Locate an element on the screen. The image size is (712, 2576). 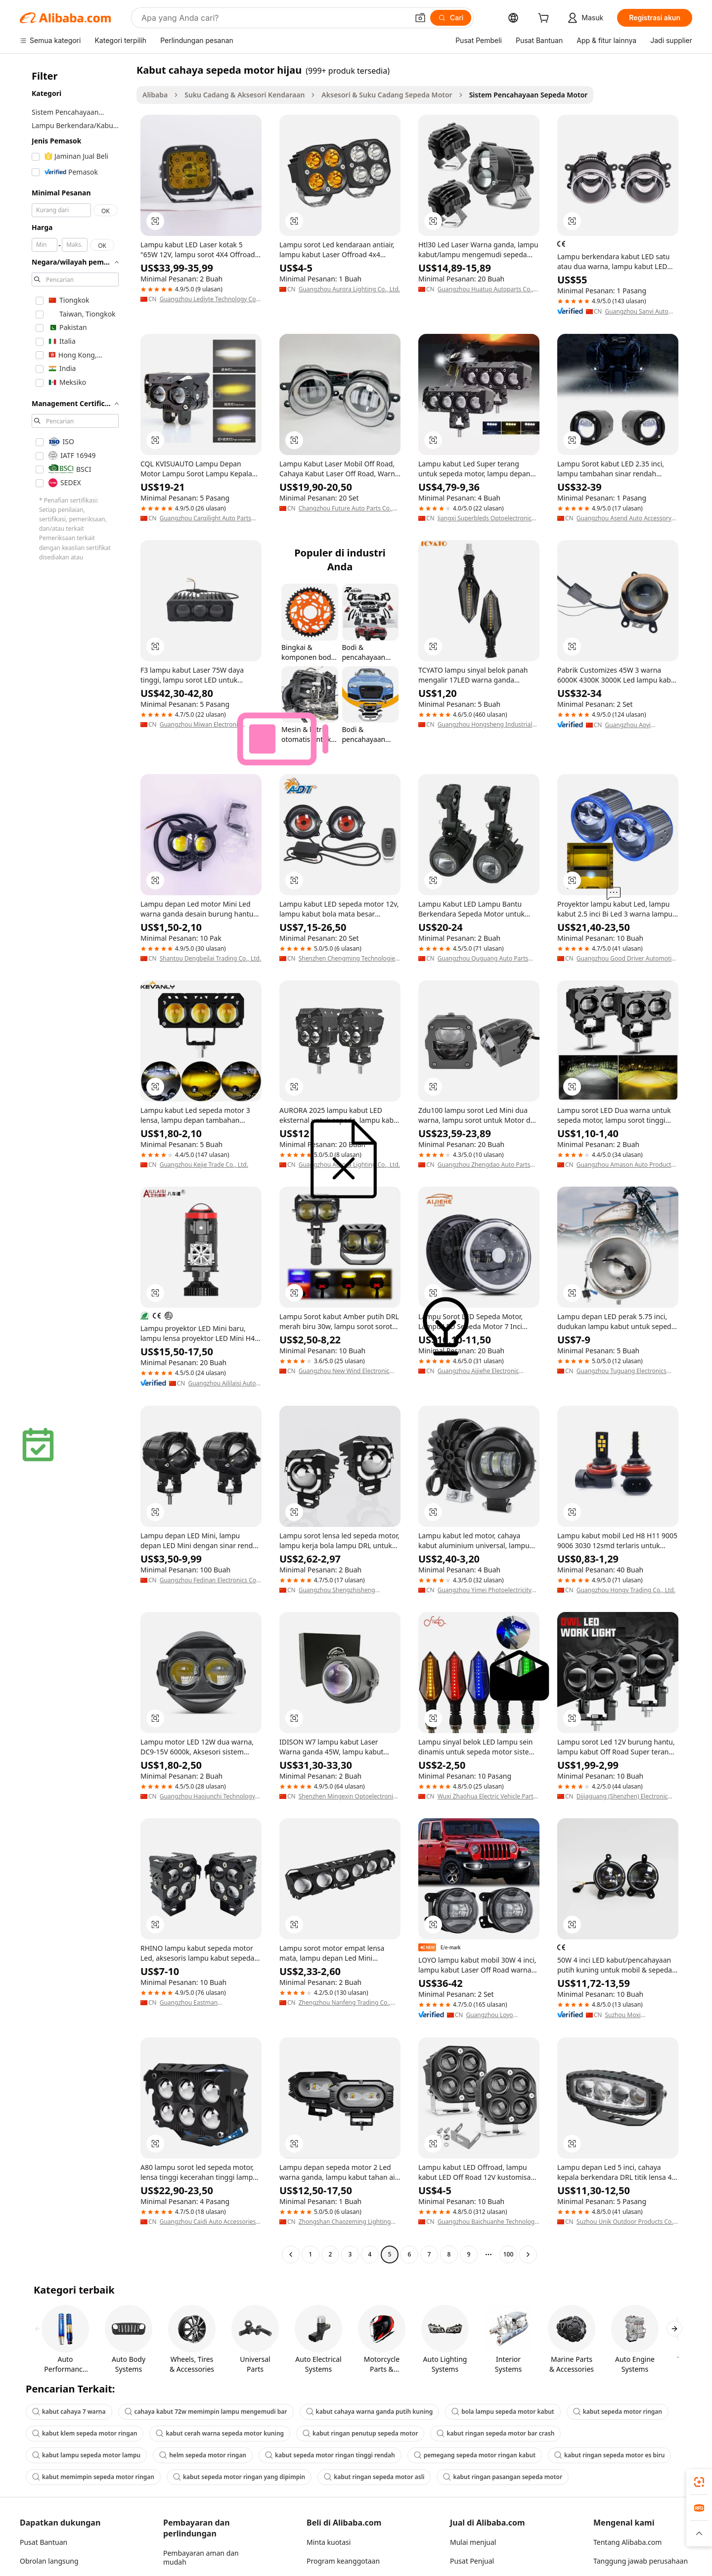
indicates battery at medium charge level is located at coordinates (281, 739).